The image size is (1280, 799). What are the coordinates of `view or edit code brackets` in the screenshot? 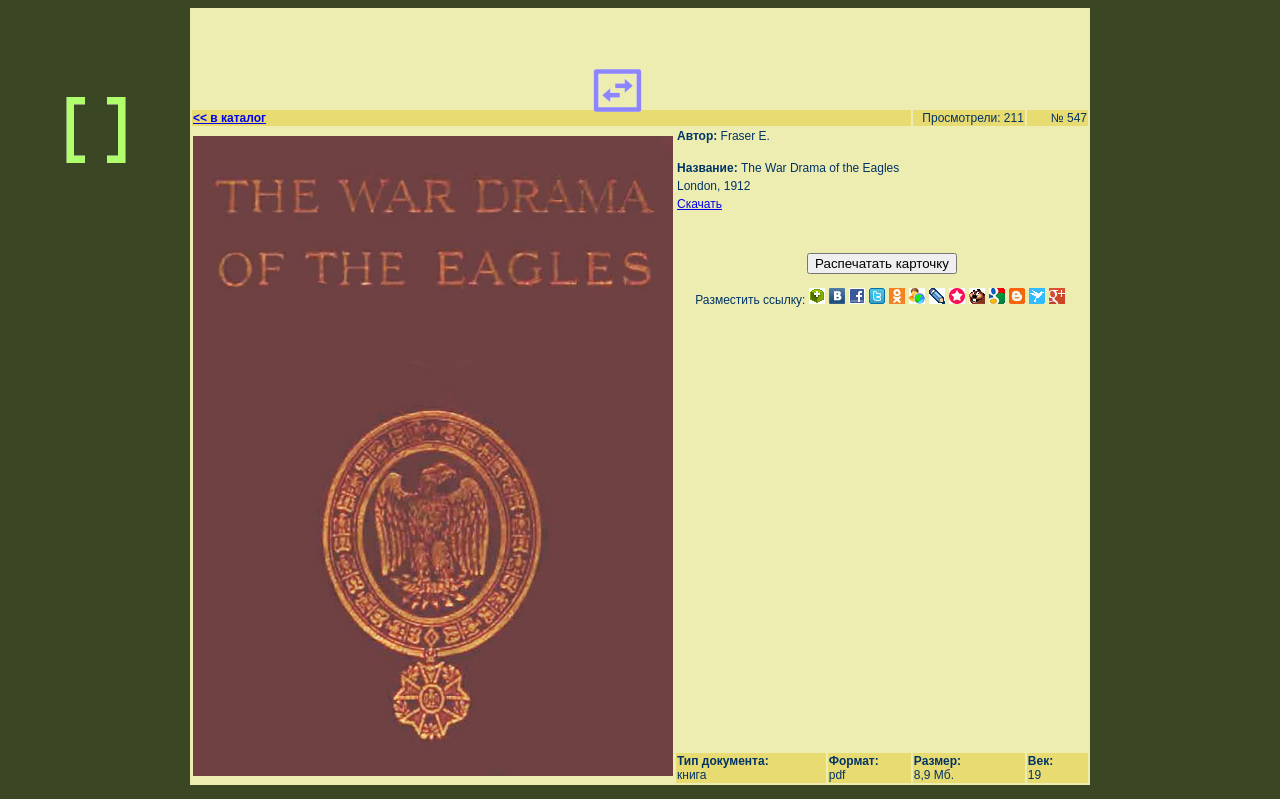 It's located at (96, 130).